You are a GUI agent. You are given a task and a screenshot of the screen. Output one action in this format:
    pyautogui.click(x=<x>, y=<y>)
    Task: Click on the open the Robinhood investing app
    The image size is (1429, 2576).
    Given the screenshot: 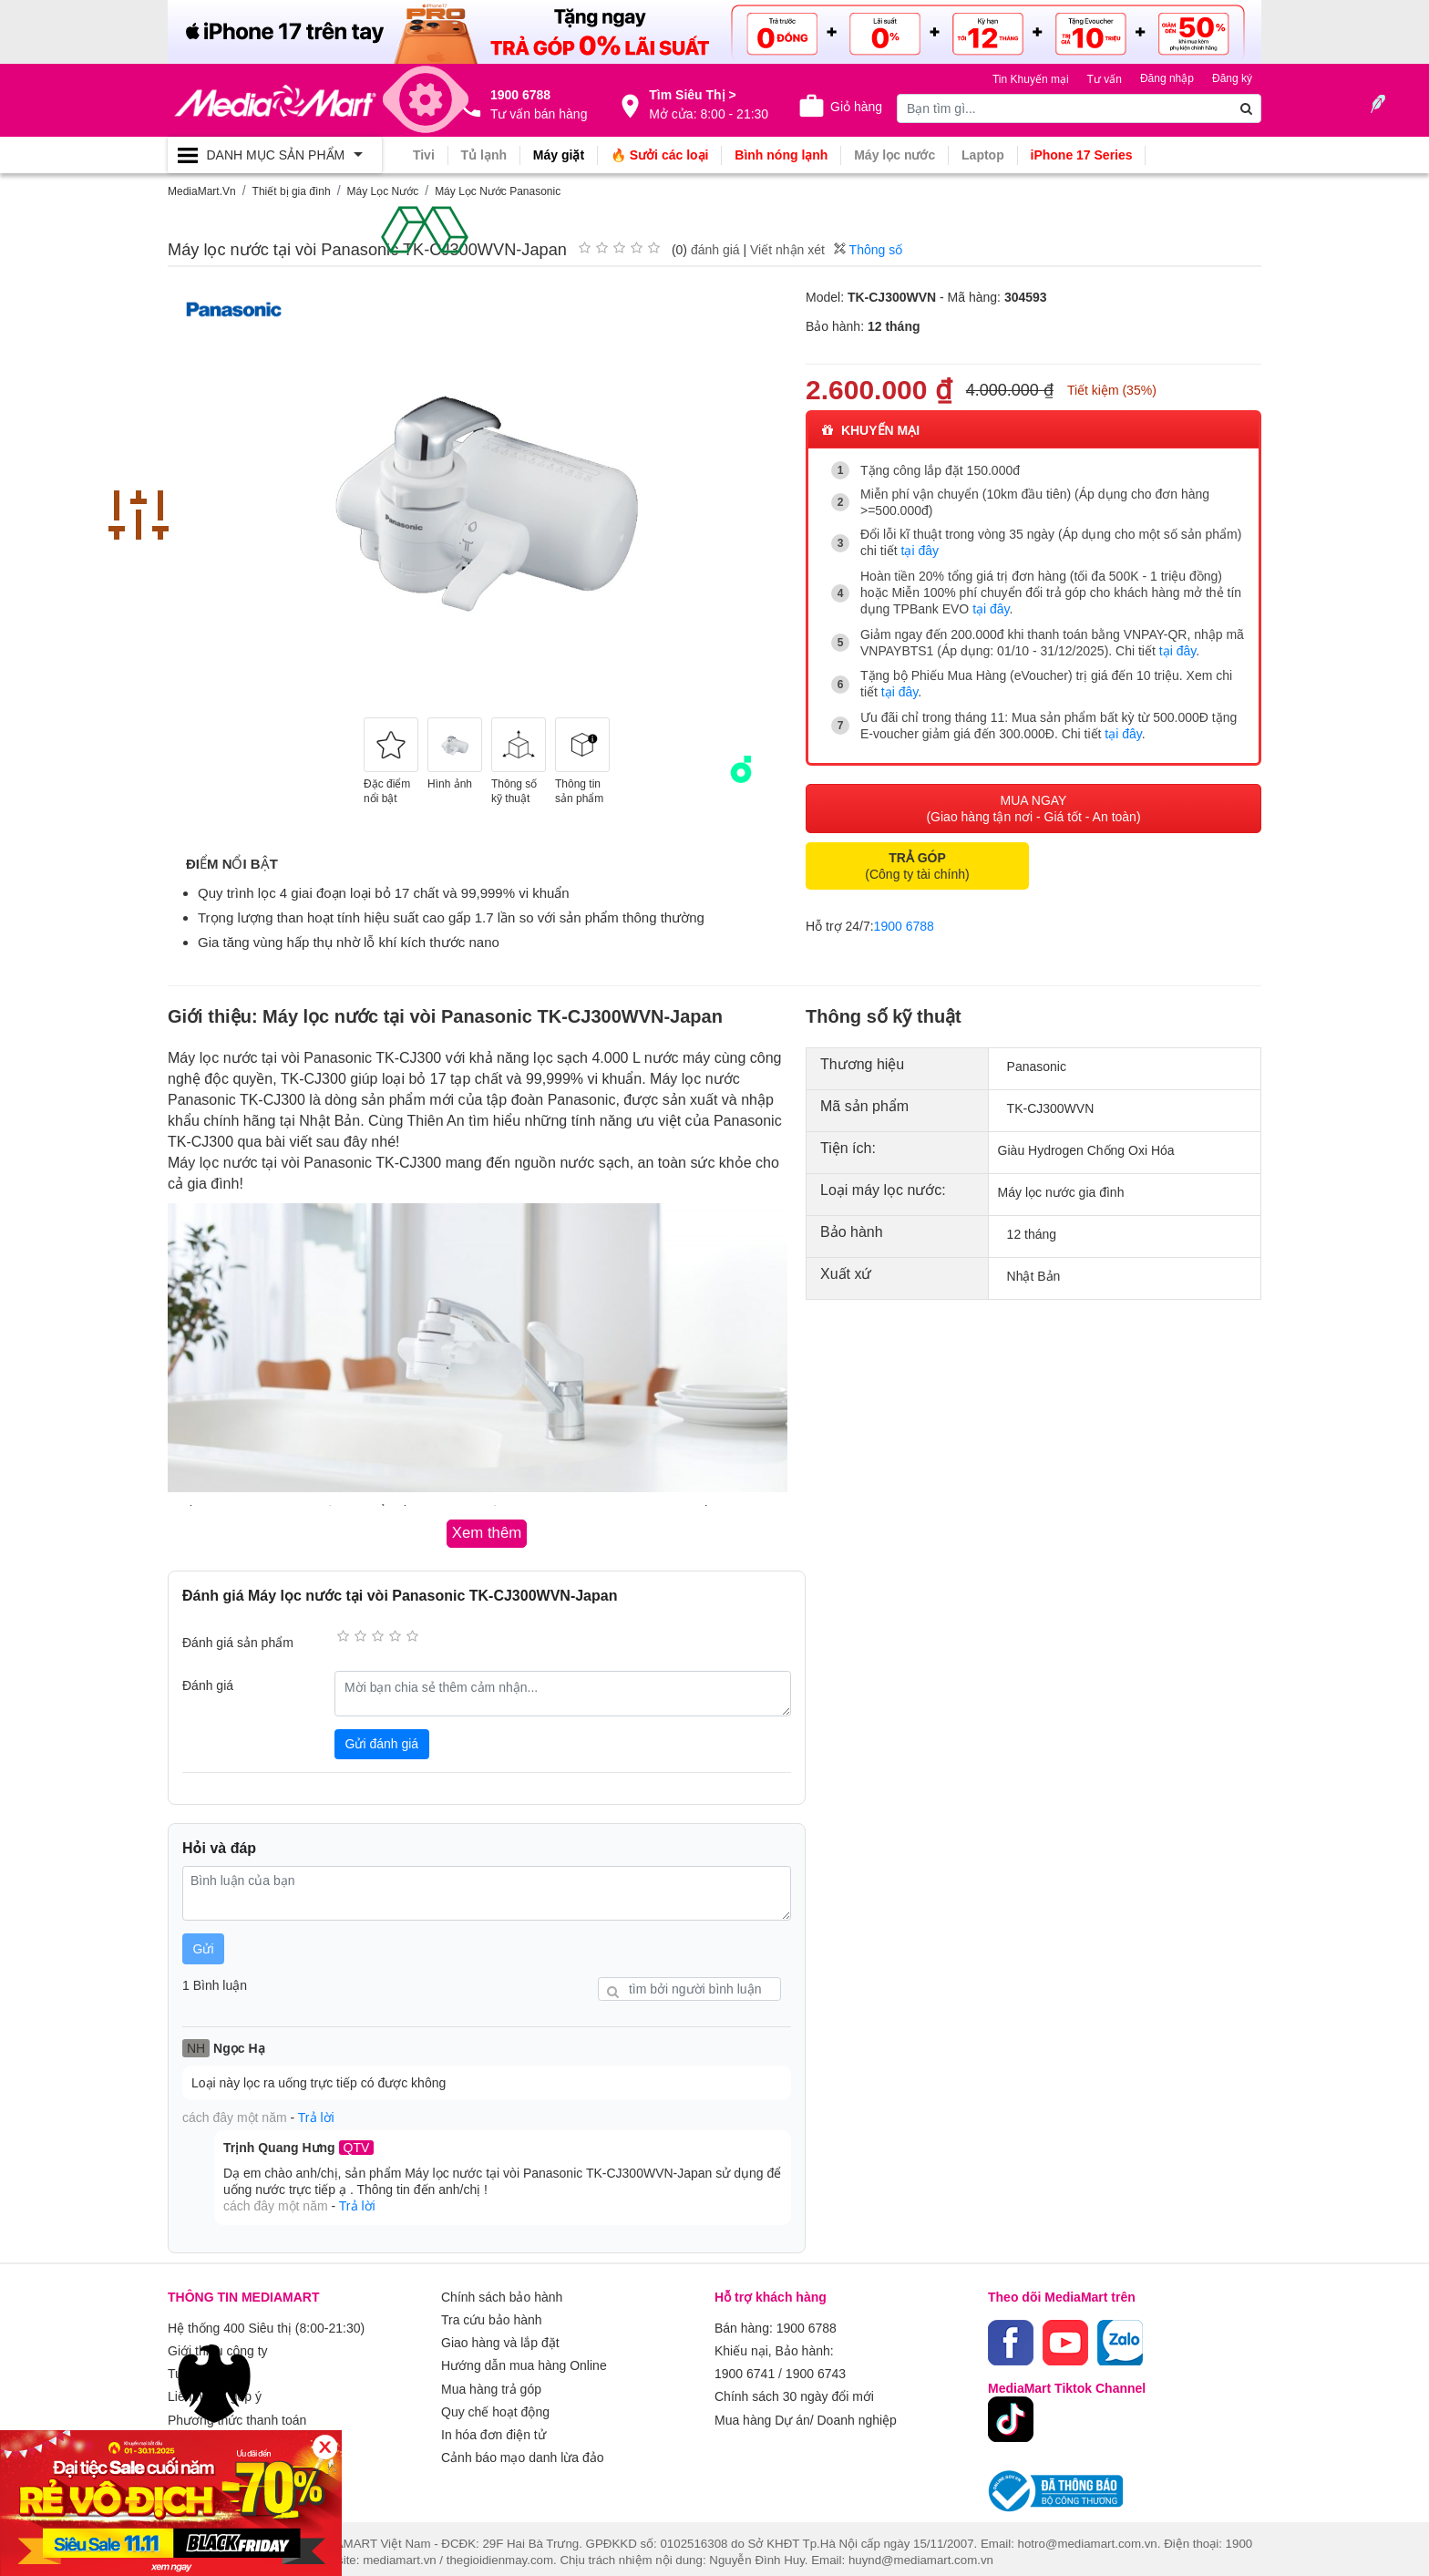 What is the action you would take?
    pyautogui.click(x=1378, y=104)
    